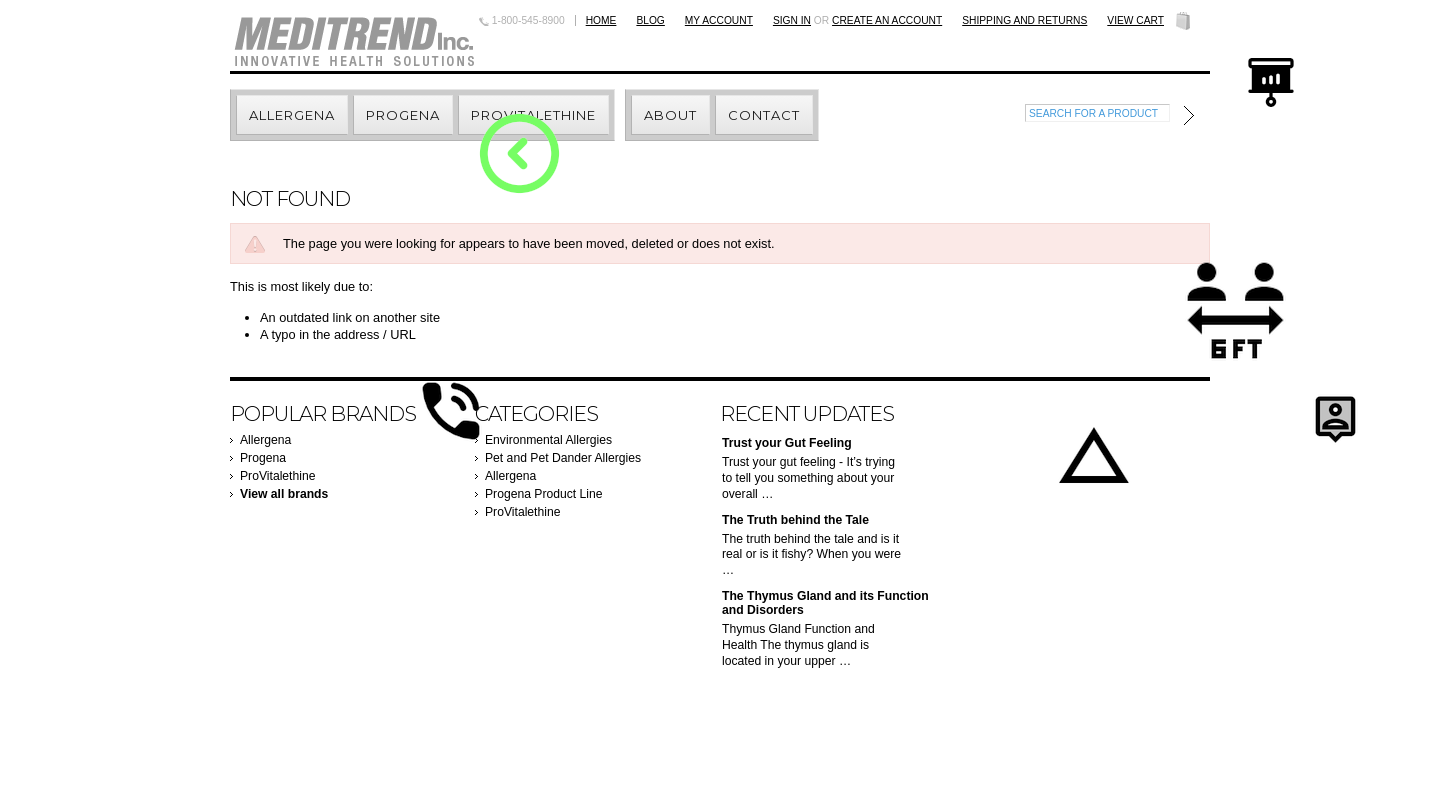  I want to click on view change history or version log, so click(1094, 455).